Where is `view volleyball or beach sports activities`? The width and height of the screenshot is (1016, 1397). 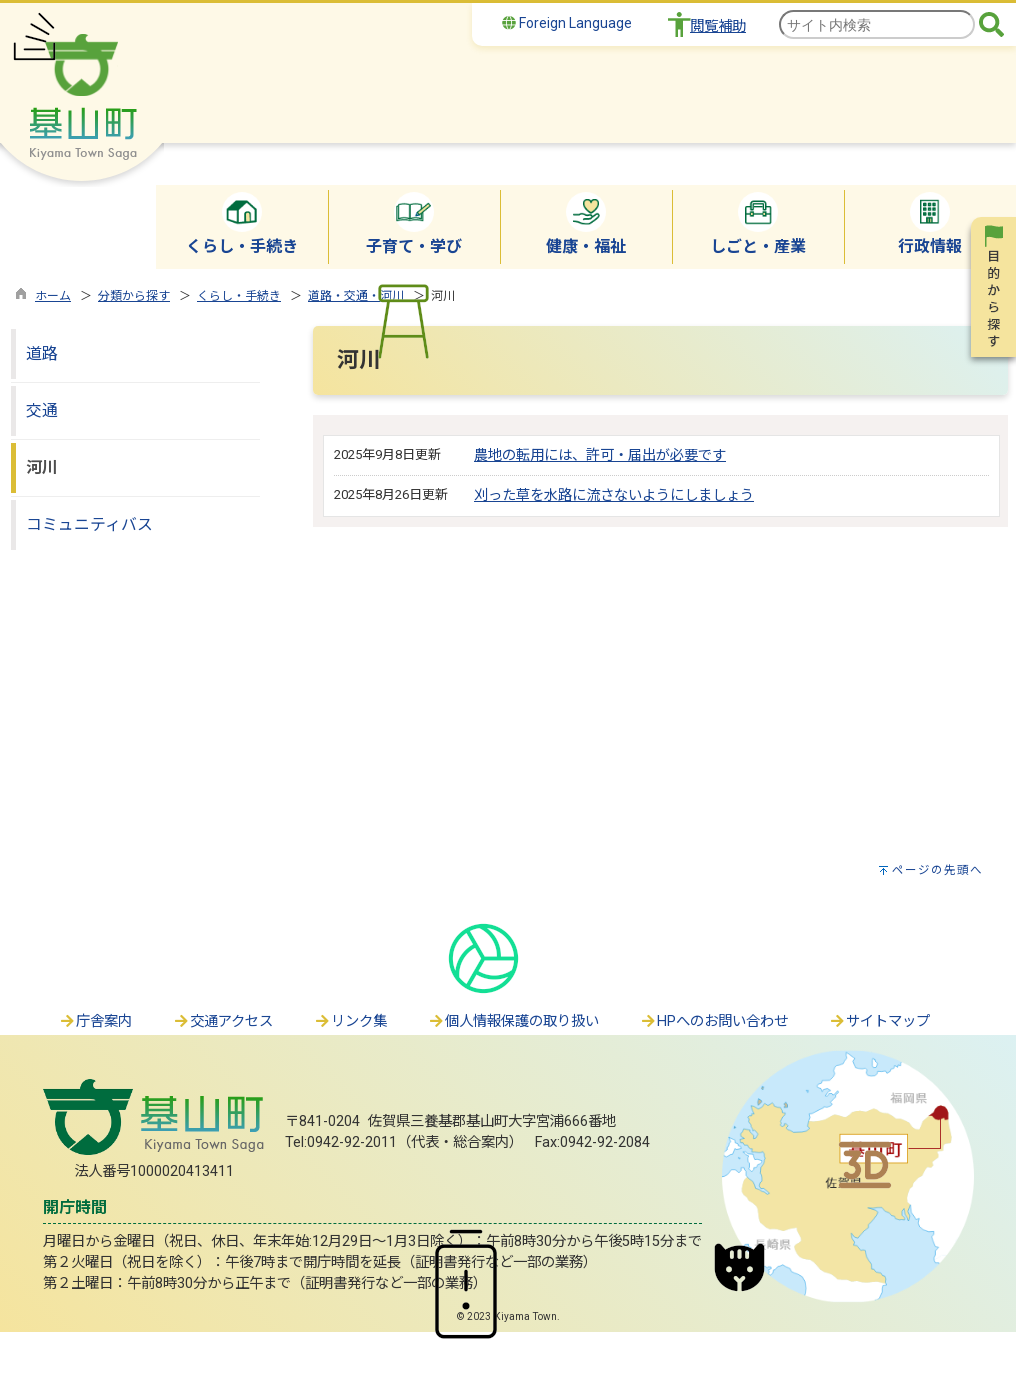 view volleyball or beach sports activities is located at coordinates (483, 958).